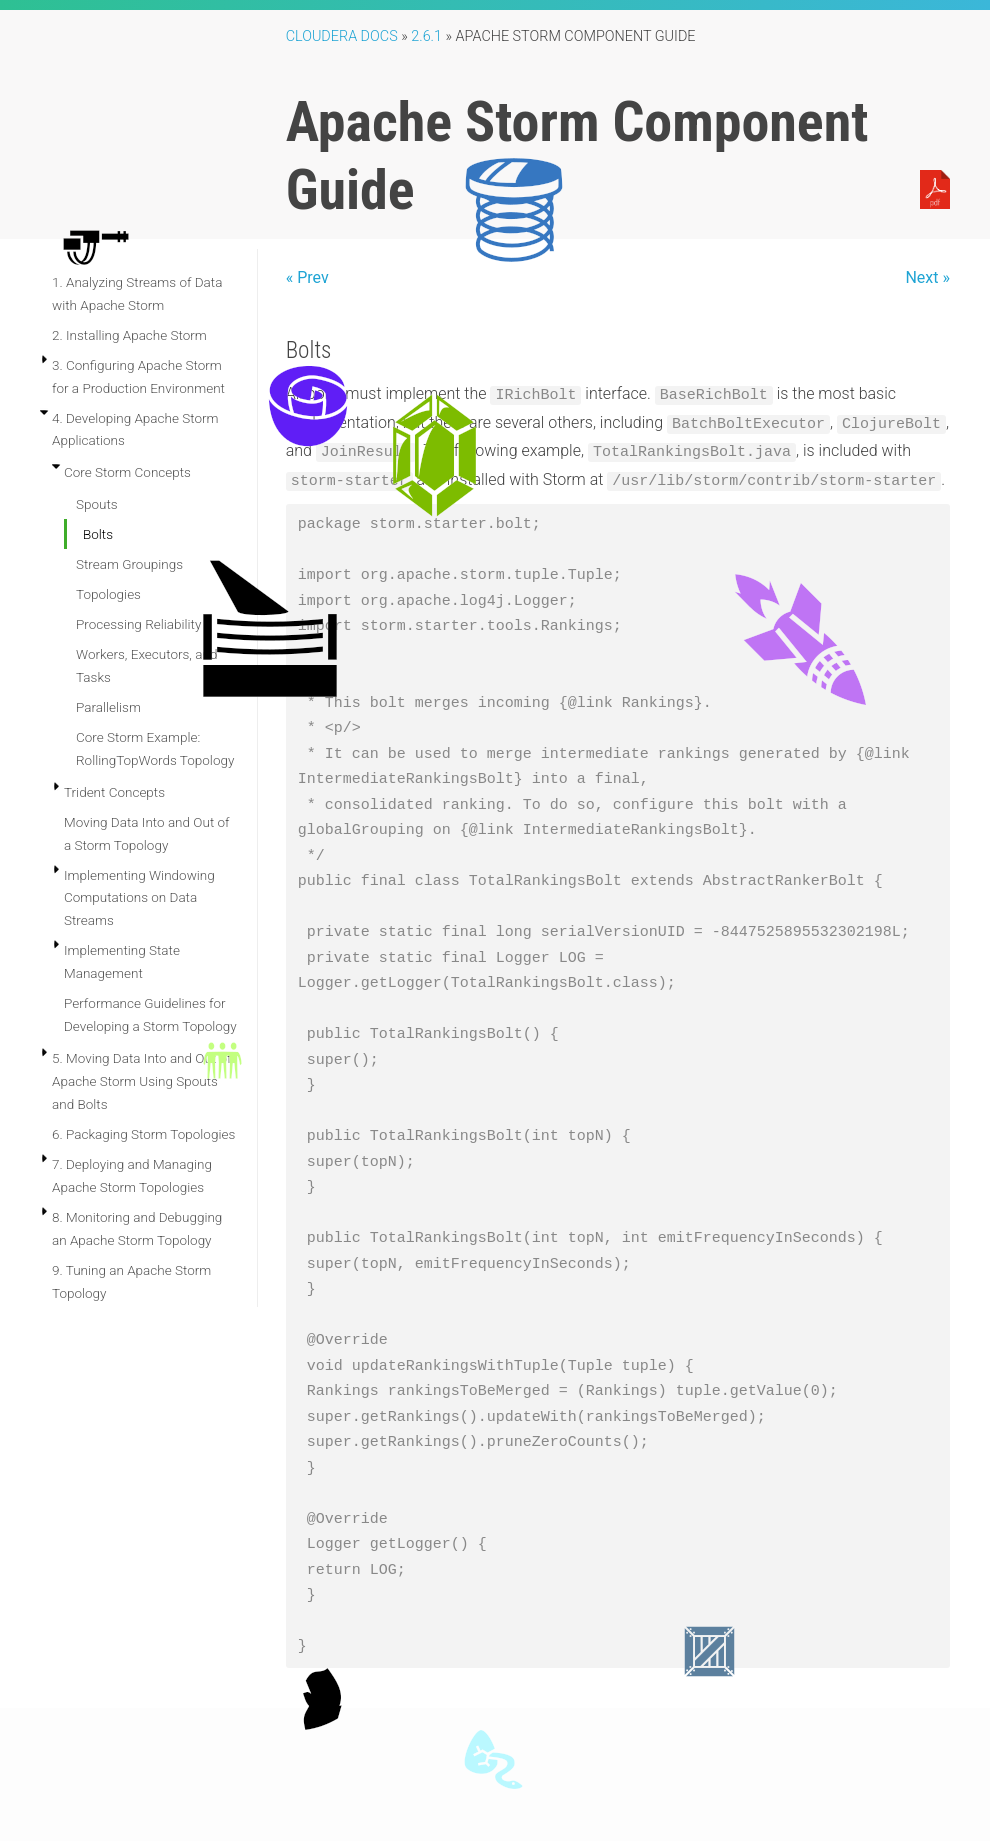 This screenshot has height=1841, width=990. What do you see at coordinates (514, 210) in the screenshot?
I see `spring or bounce mechanic in a game` at bounding box center [514, 210].